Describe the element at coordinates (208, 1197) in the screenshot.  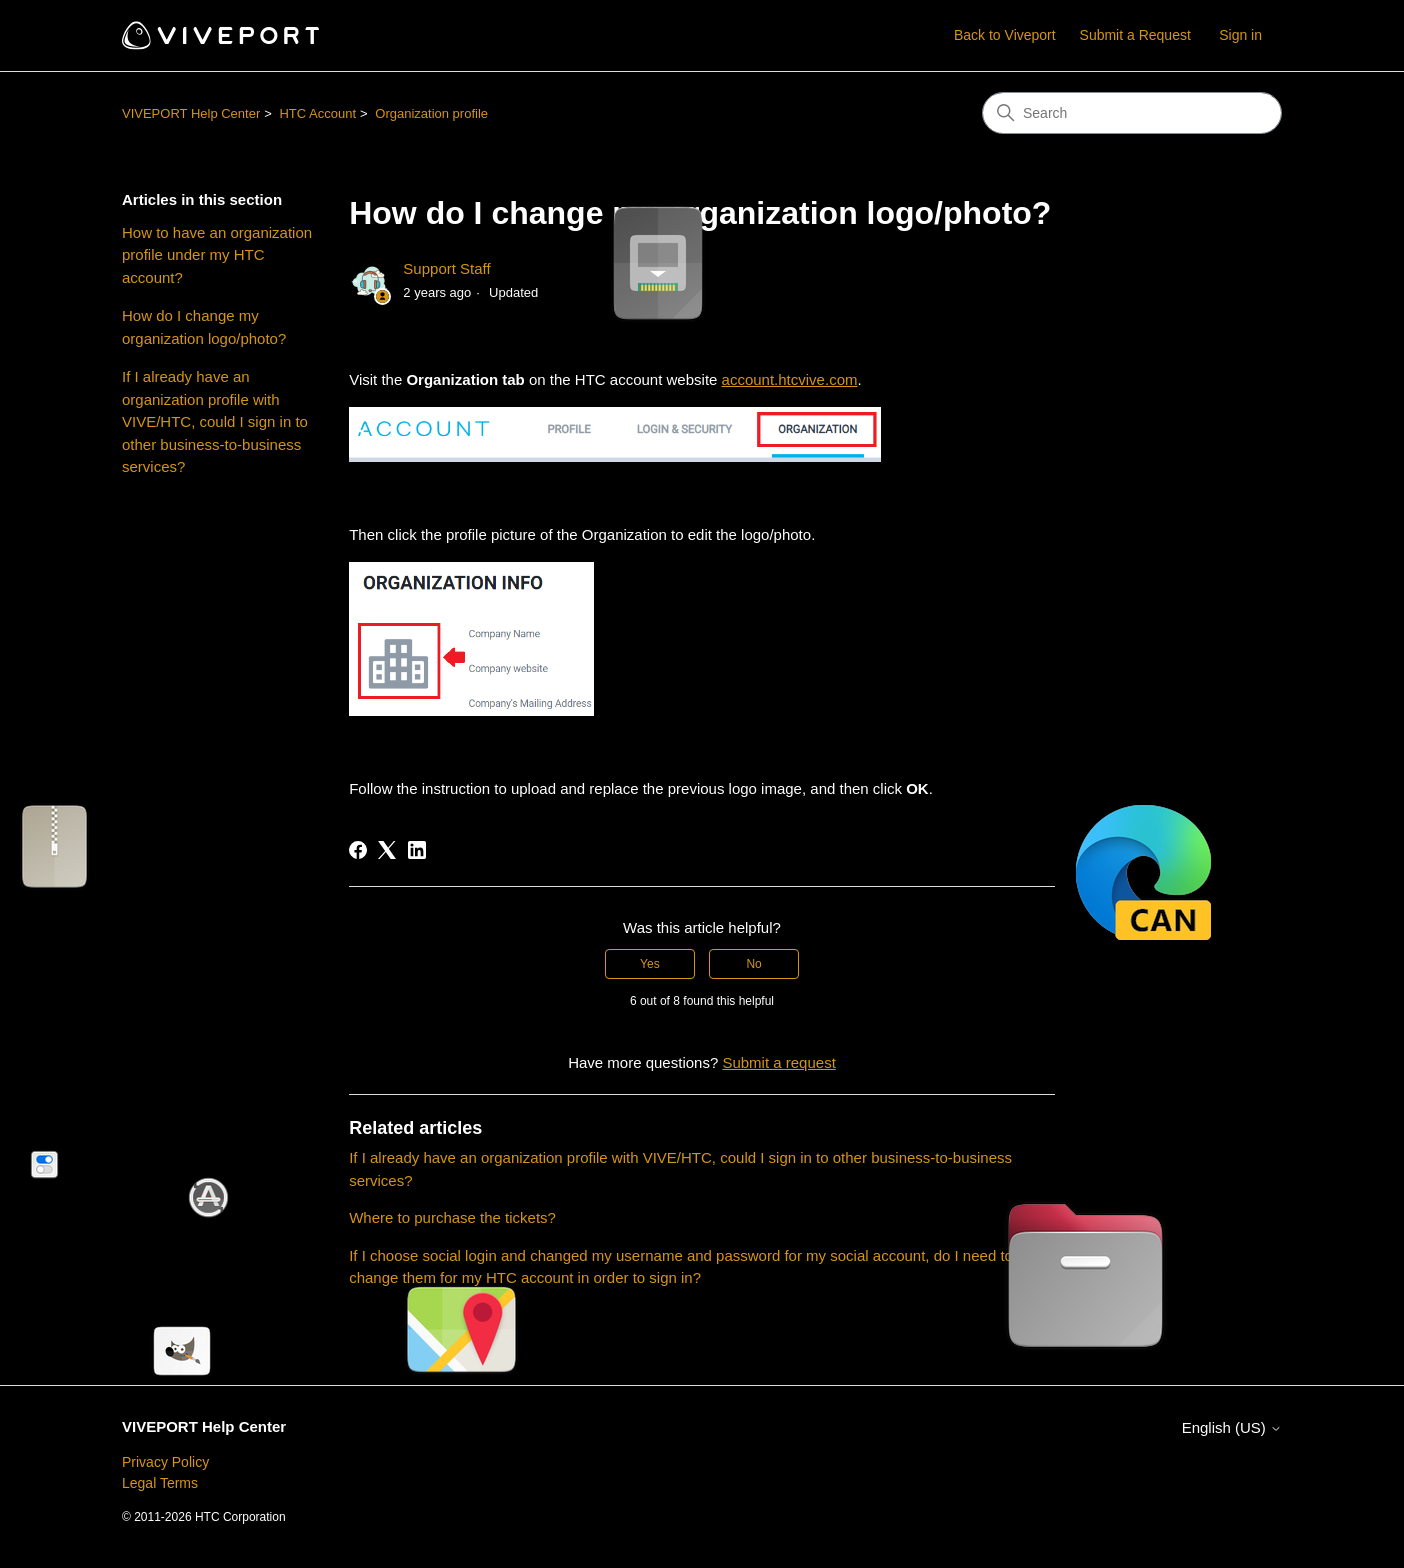
I see `open the system software update application` at that location.